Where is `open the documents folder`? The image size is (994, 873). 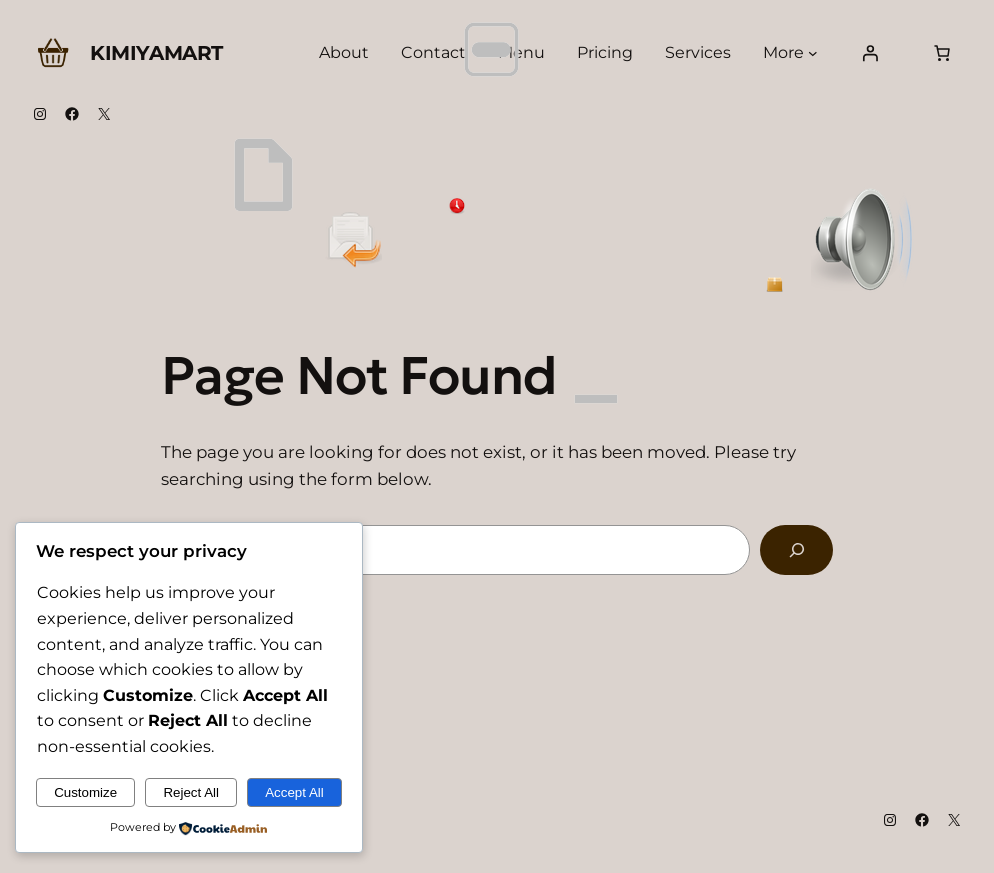
open the documents folder is located at coordinates (263, 172).